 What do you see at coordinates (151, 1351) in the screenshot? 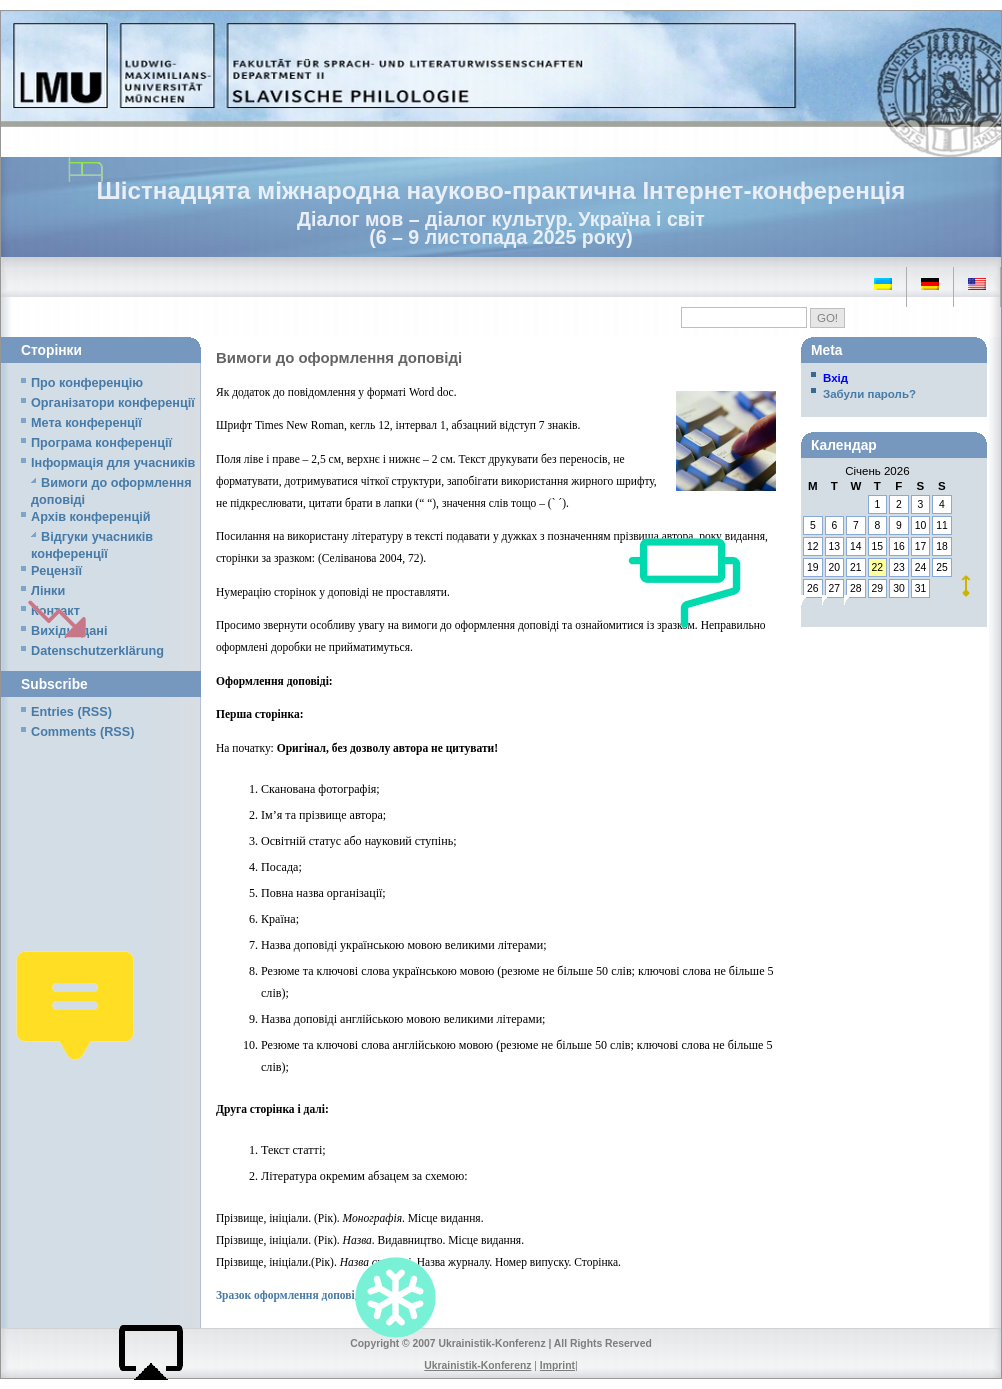
I see `stream content to an external display` at bounding box center [151, 1351].